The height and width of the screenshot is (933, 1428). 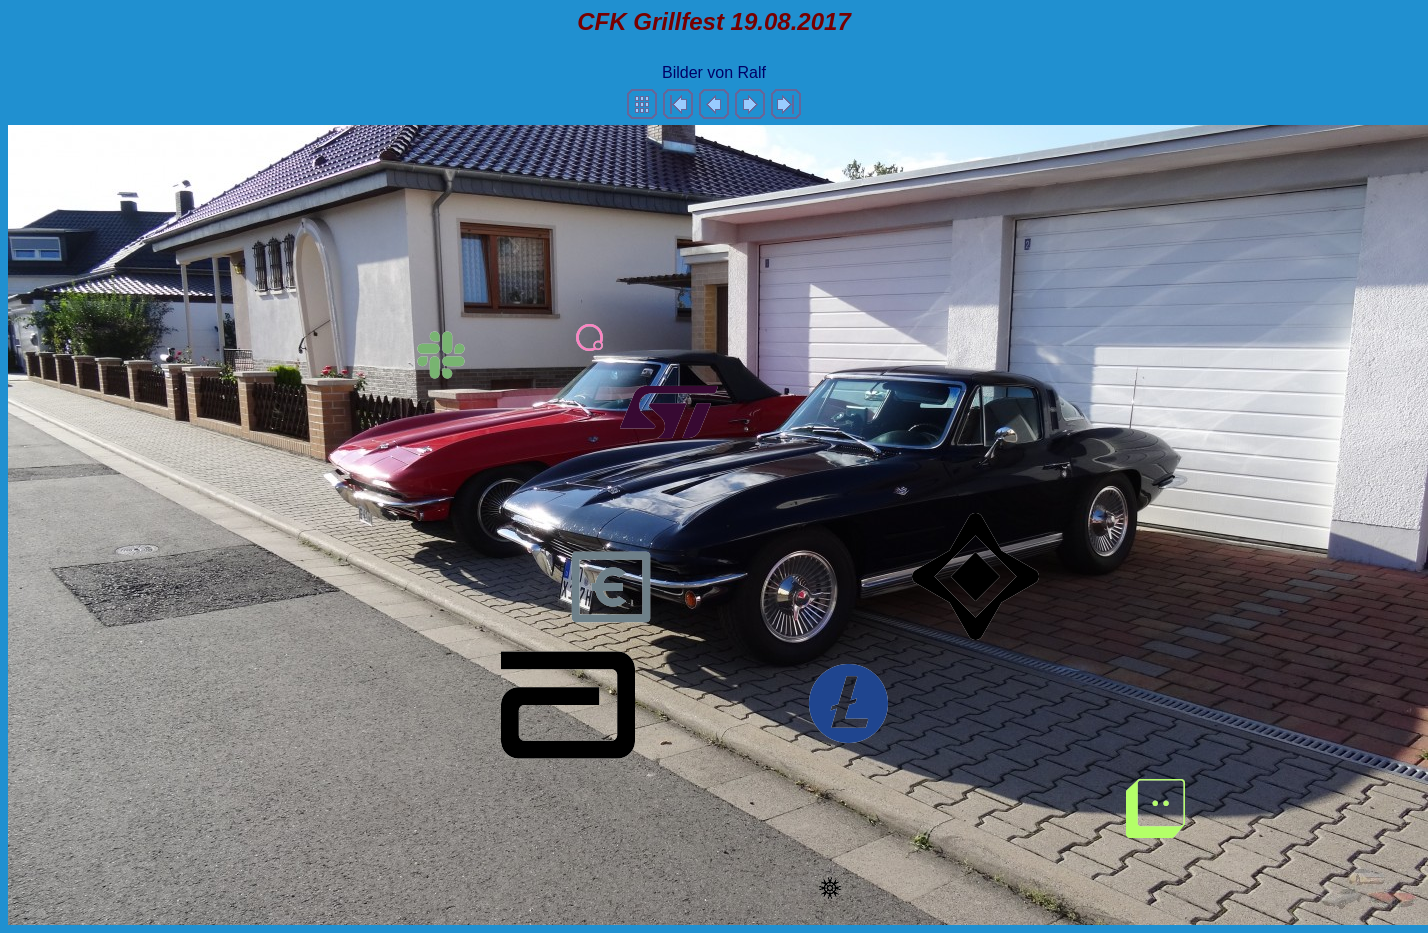 I want to click on oxygen brand logo, so click(x=589, y=337).